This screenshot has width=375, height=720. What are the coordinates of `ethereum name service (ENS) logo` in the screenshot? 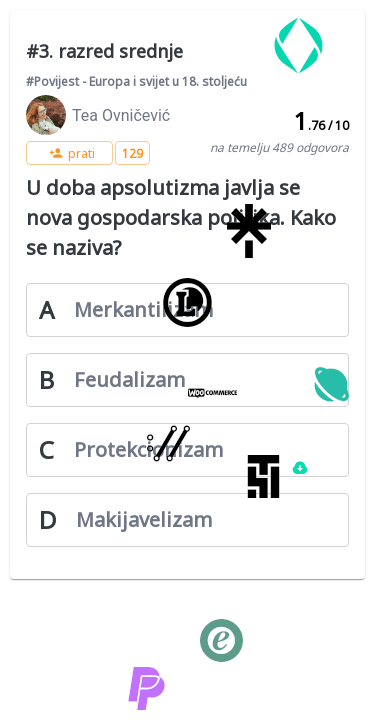 It's located at (298, 45).